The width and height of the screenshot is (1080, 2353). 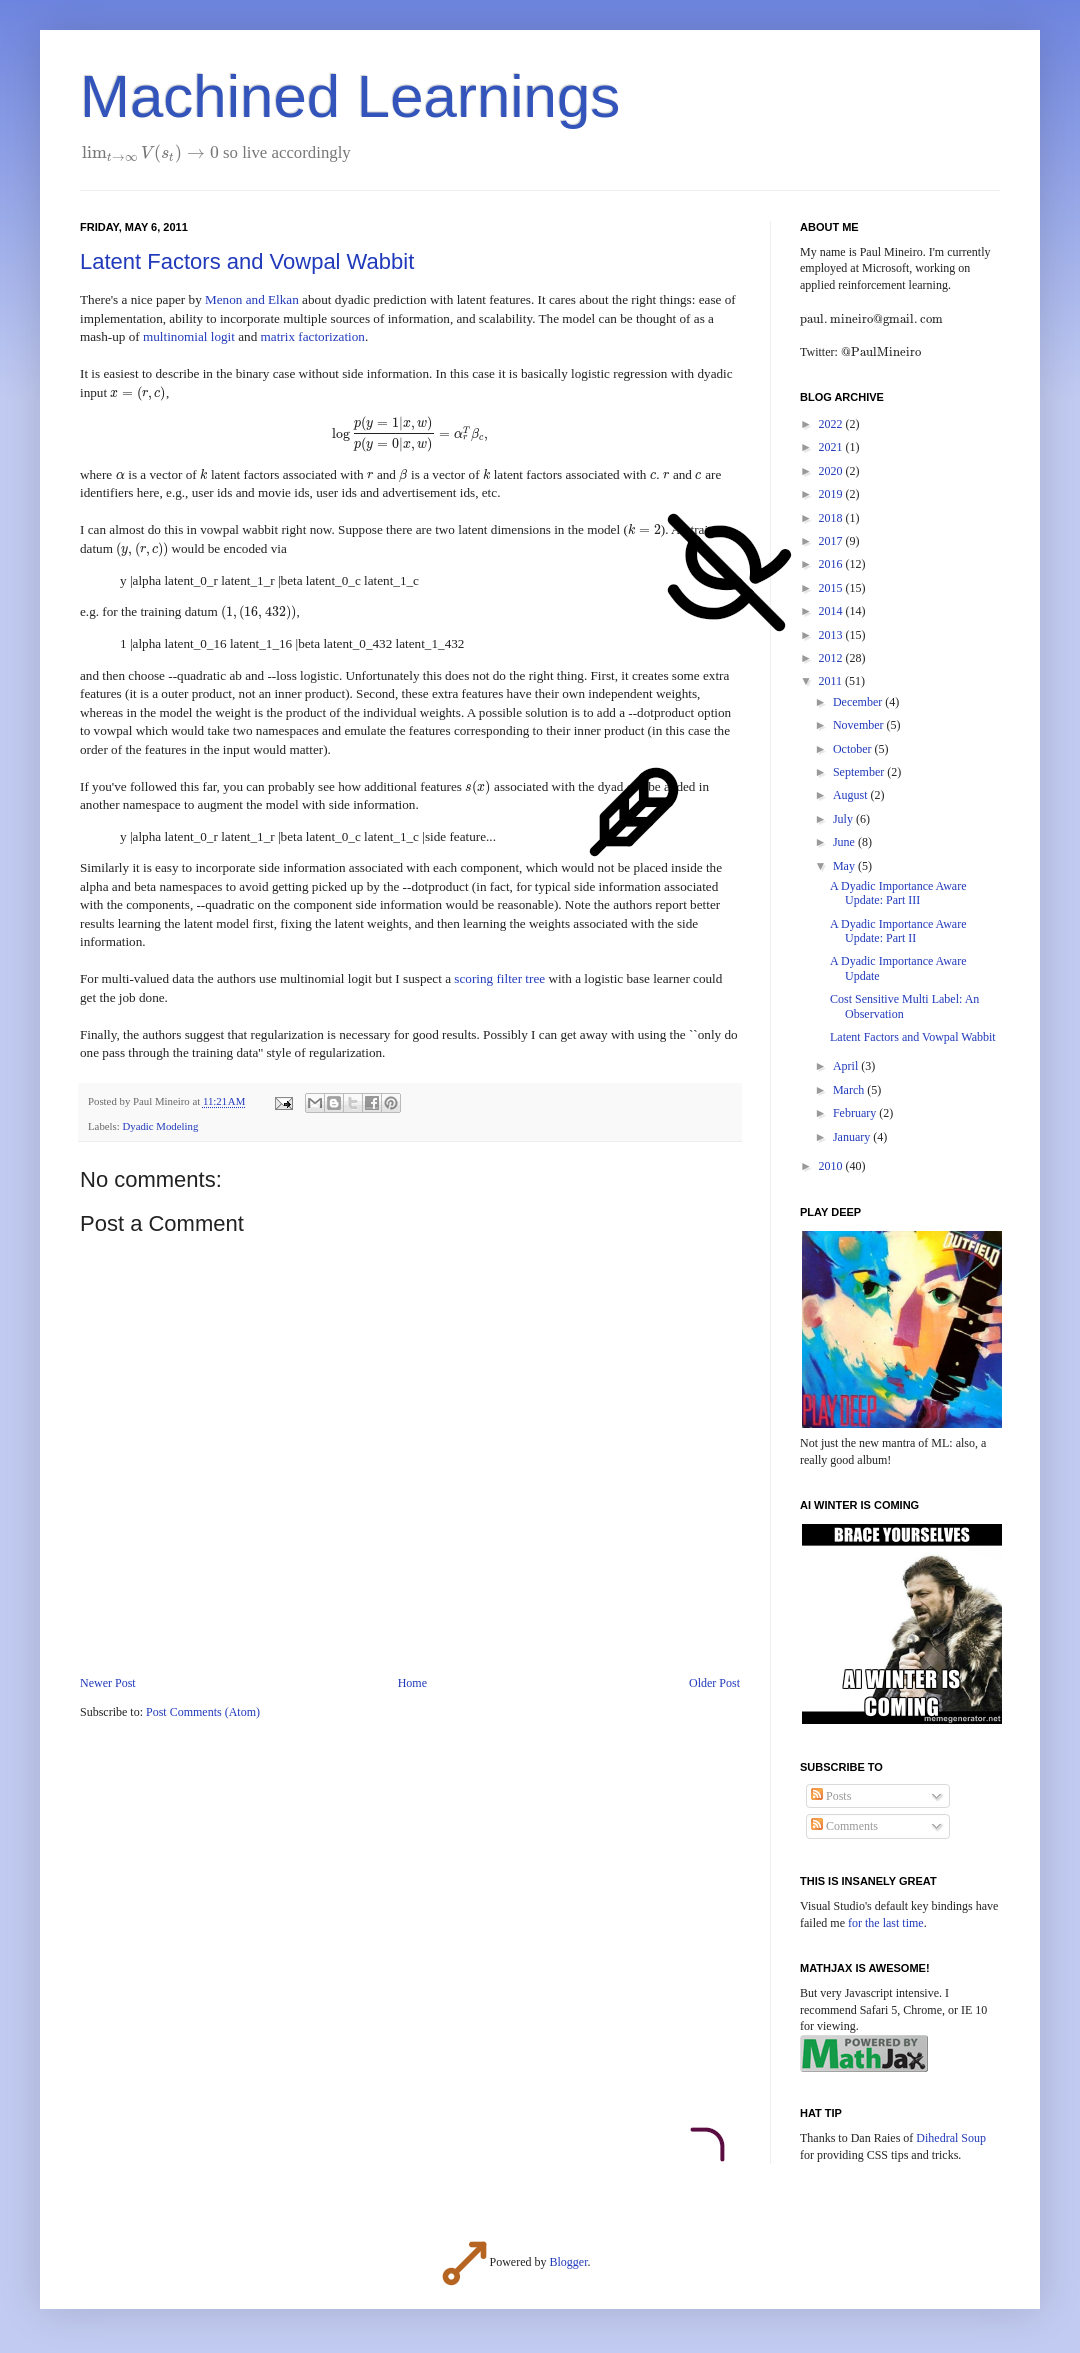 I want to click on open link in new tab or window, so click(x=466, y=2262).